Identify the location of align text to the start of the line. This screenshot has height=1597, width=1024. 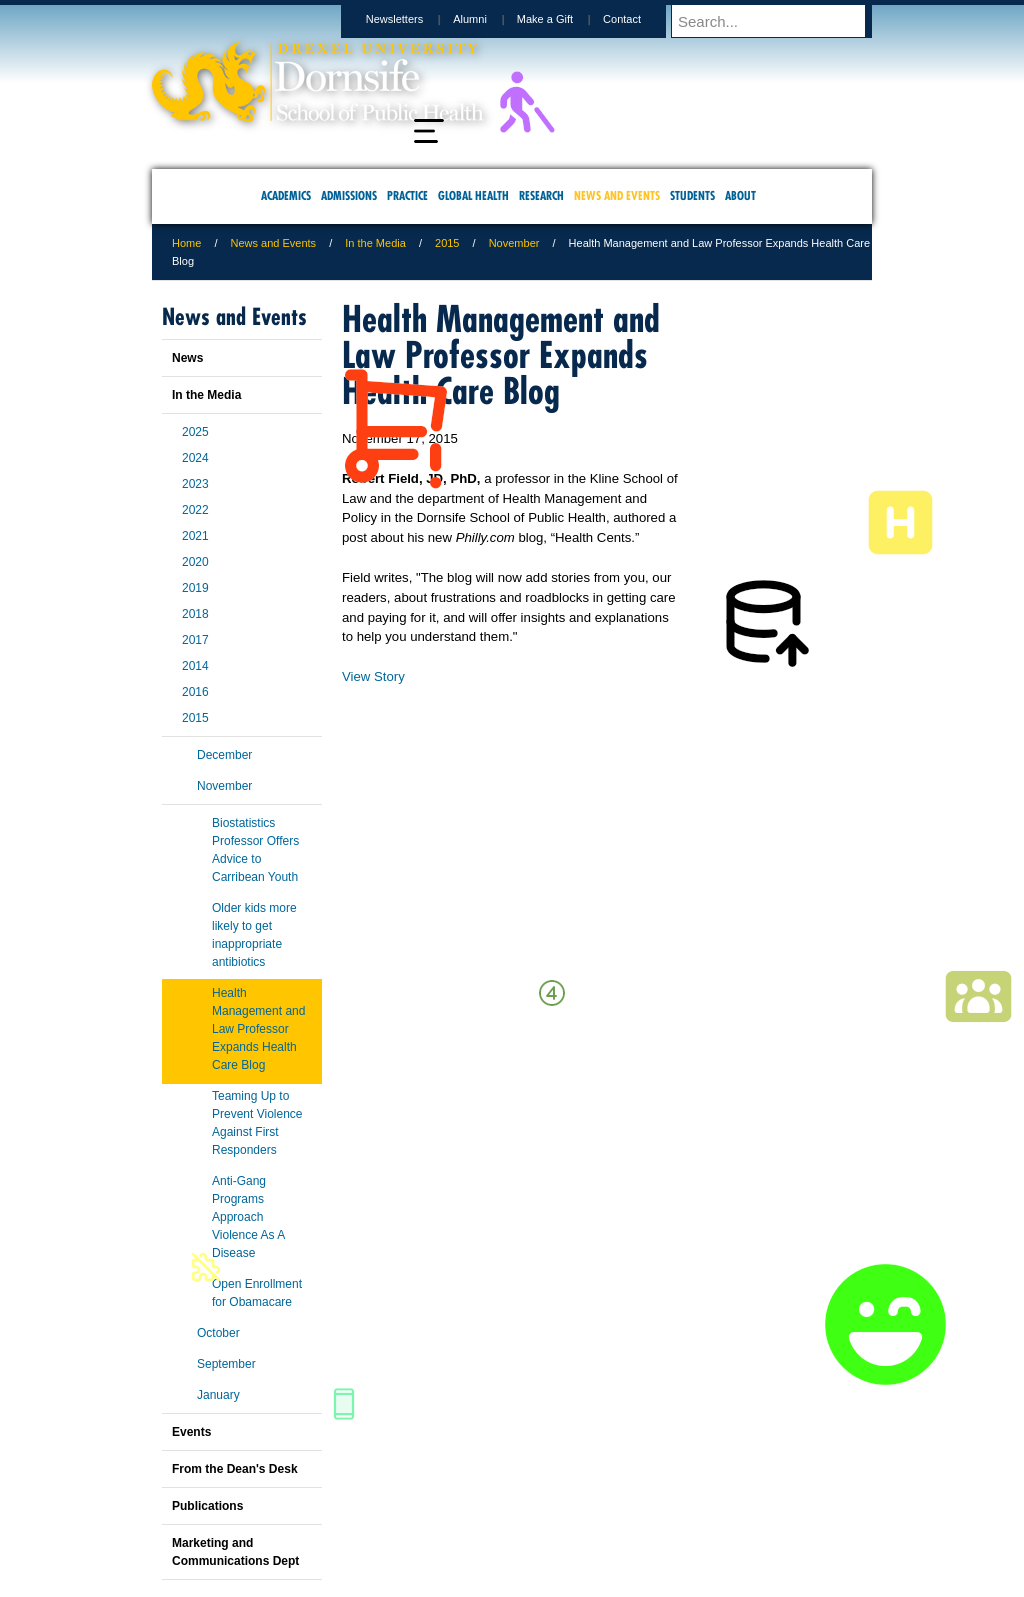
(429, 131).